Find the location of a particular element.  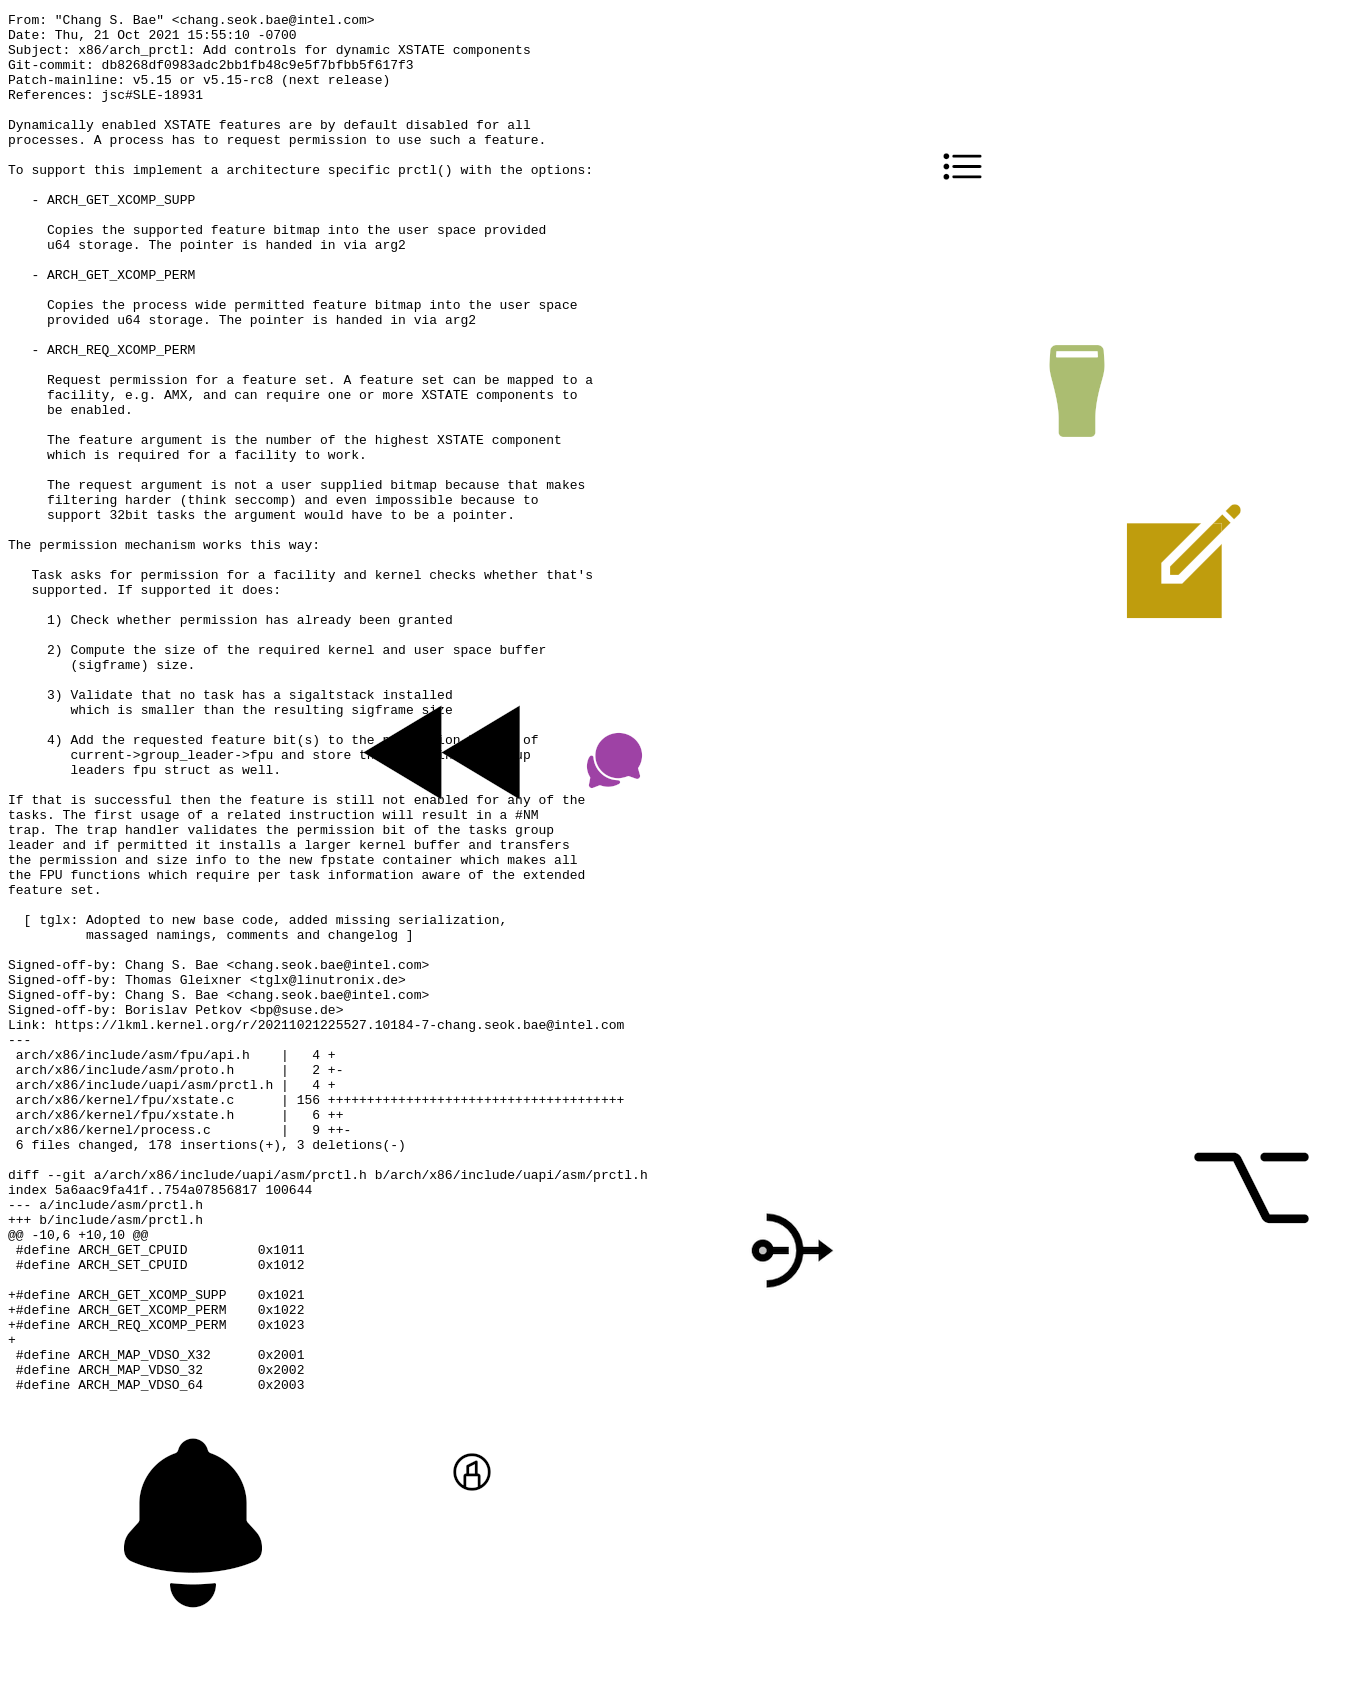

open messaging or chat is located at coordinates (614, 760).